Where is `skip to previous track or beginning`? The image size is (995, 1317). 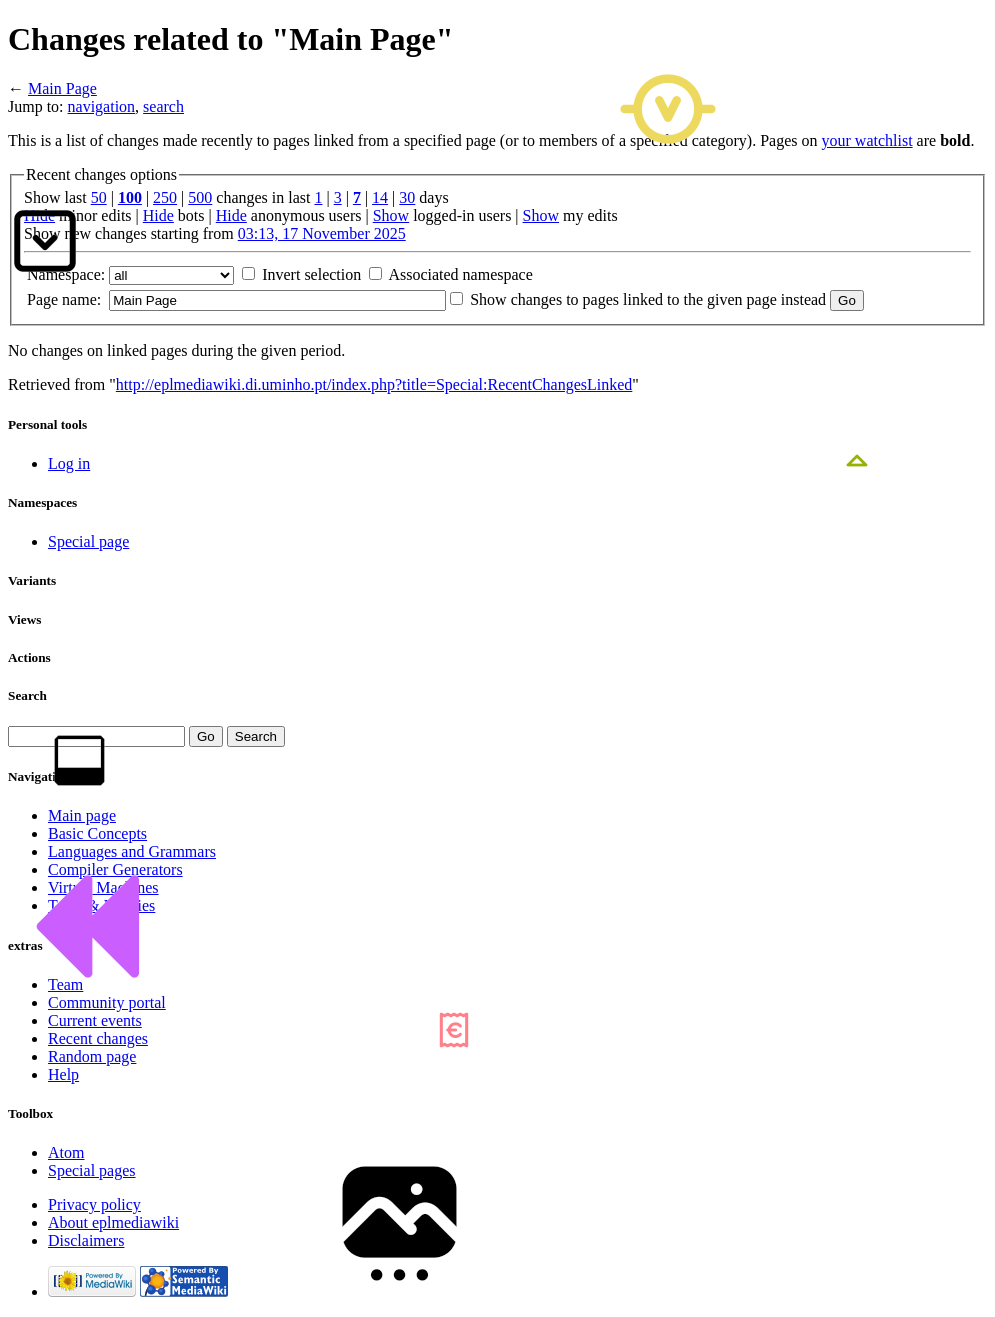 skip to previous track or beginning is located at coordinates (92, 926).